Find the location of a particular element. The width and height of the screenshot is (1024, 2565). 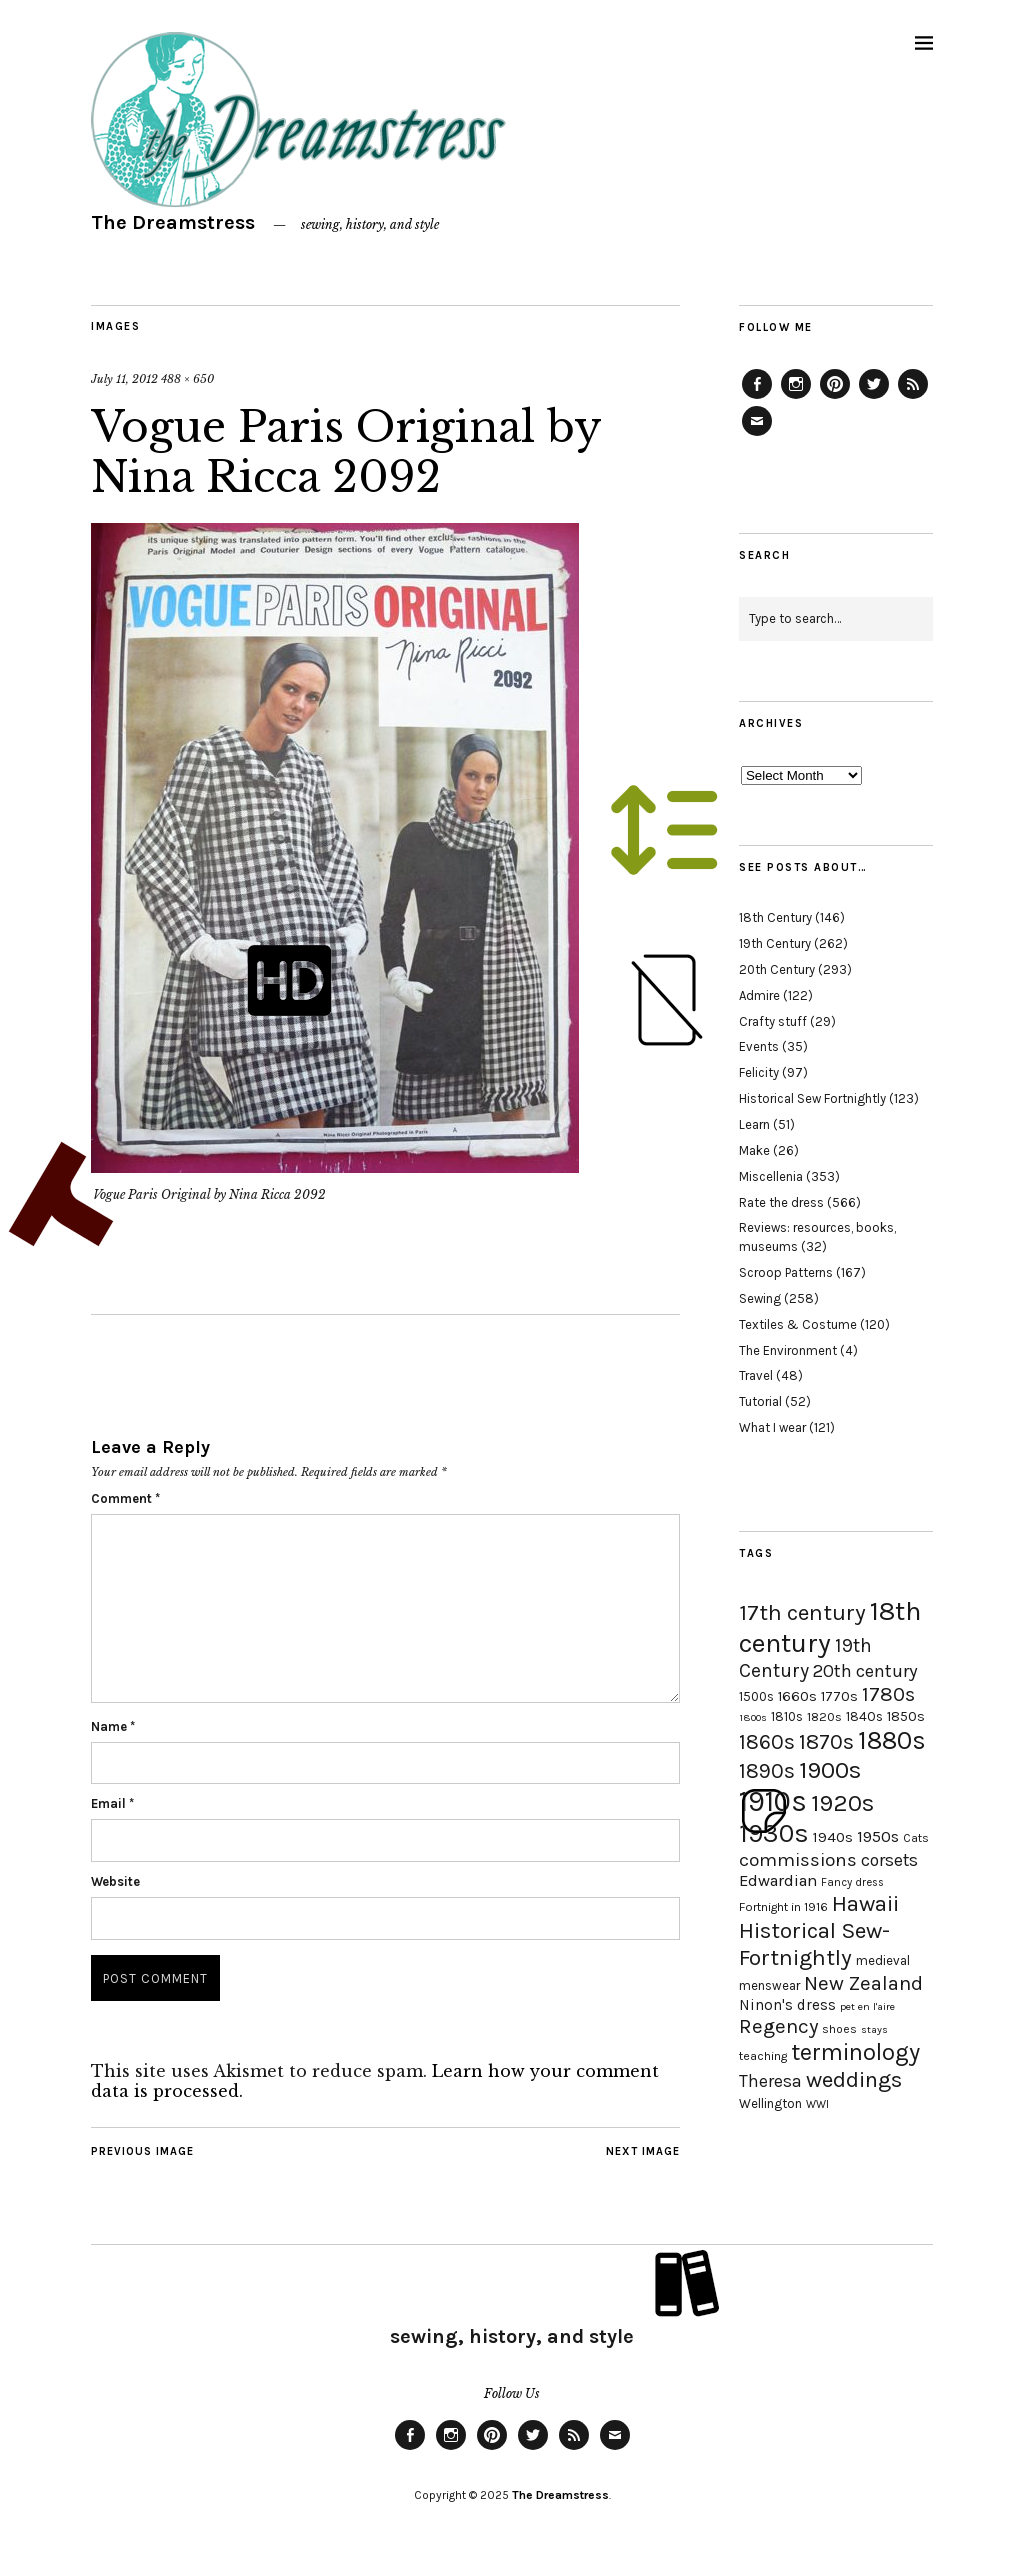

trapeze app or service branding is located at coordinates (61, 1194).